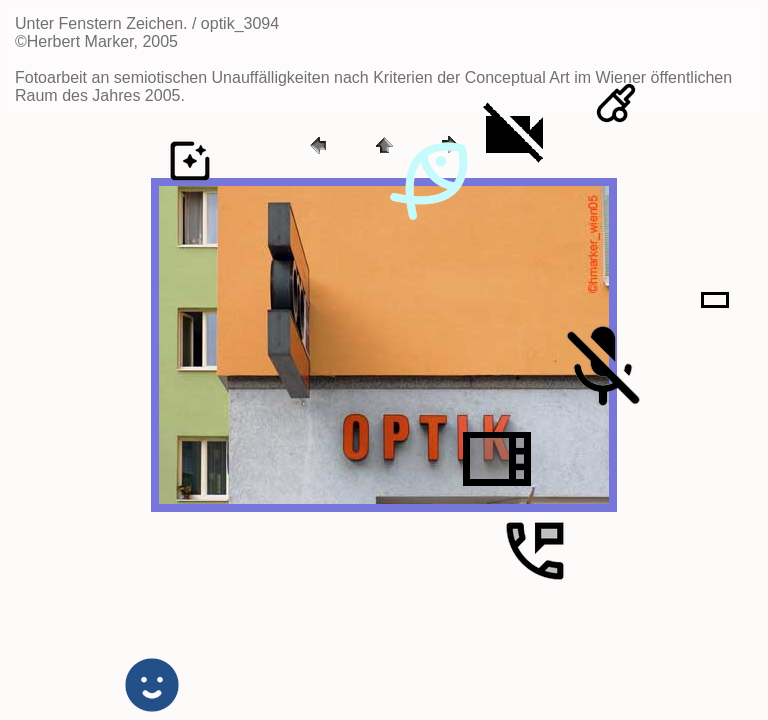 The image size is (768, 720). Describe the element at coordinates (535, 551) in the screenshot. I see `access voicemail or phone messages` at that location.